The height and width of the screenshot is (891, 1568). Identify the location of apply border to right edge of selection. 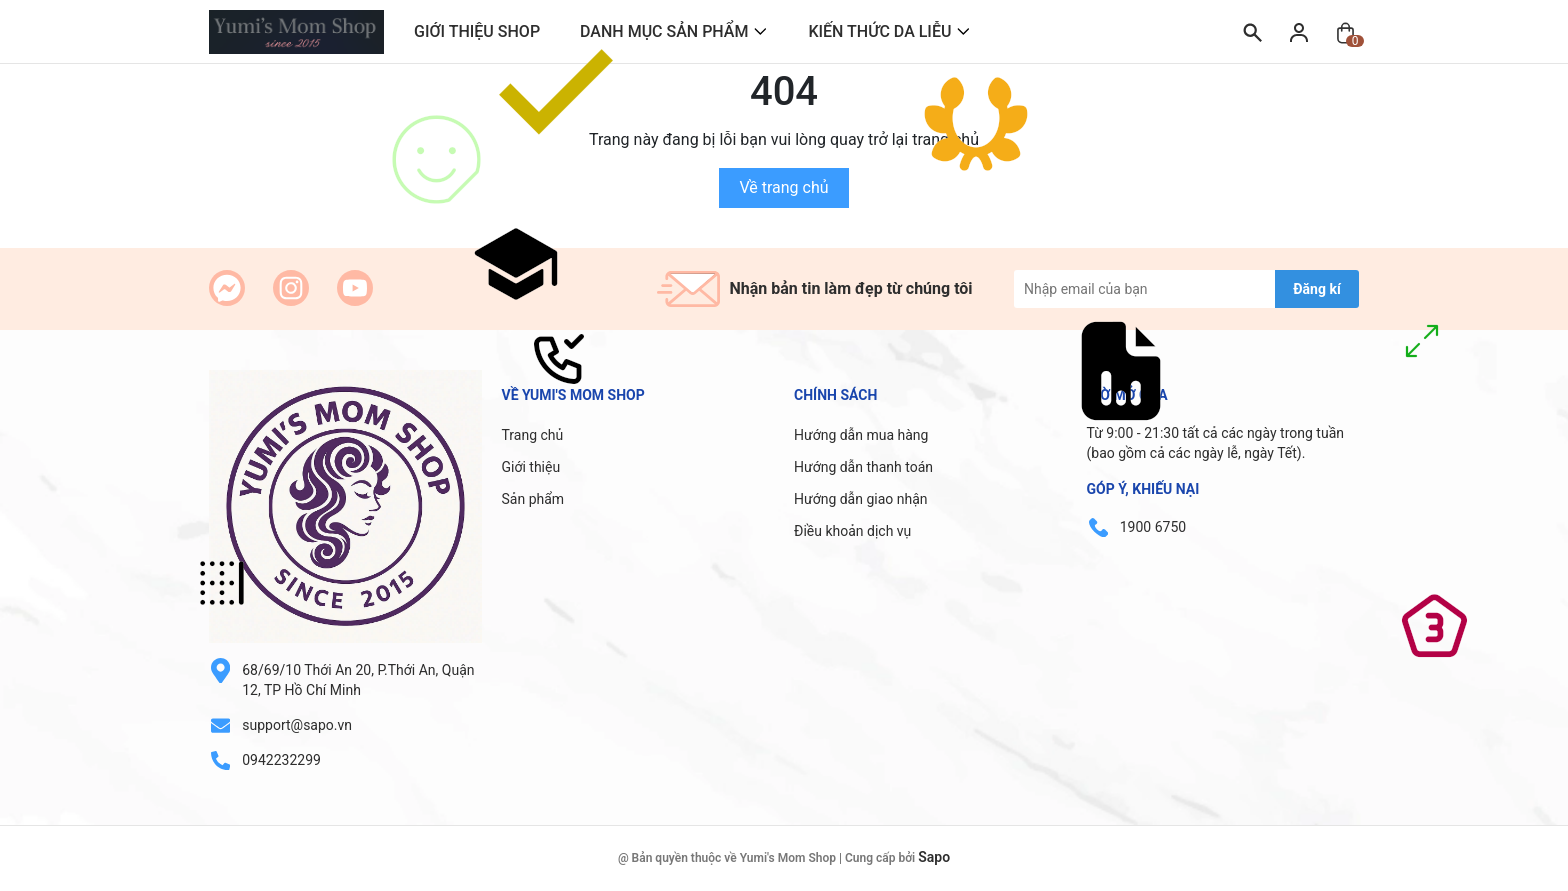
(222, 583).